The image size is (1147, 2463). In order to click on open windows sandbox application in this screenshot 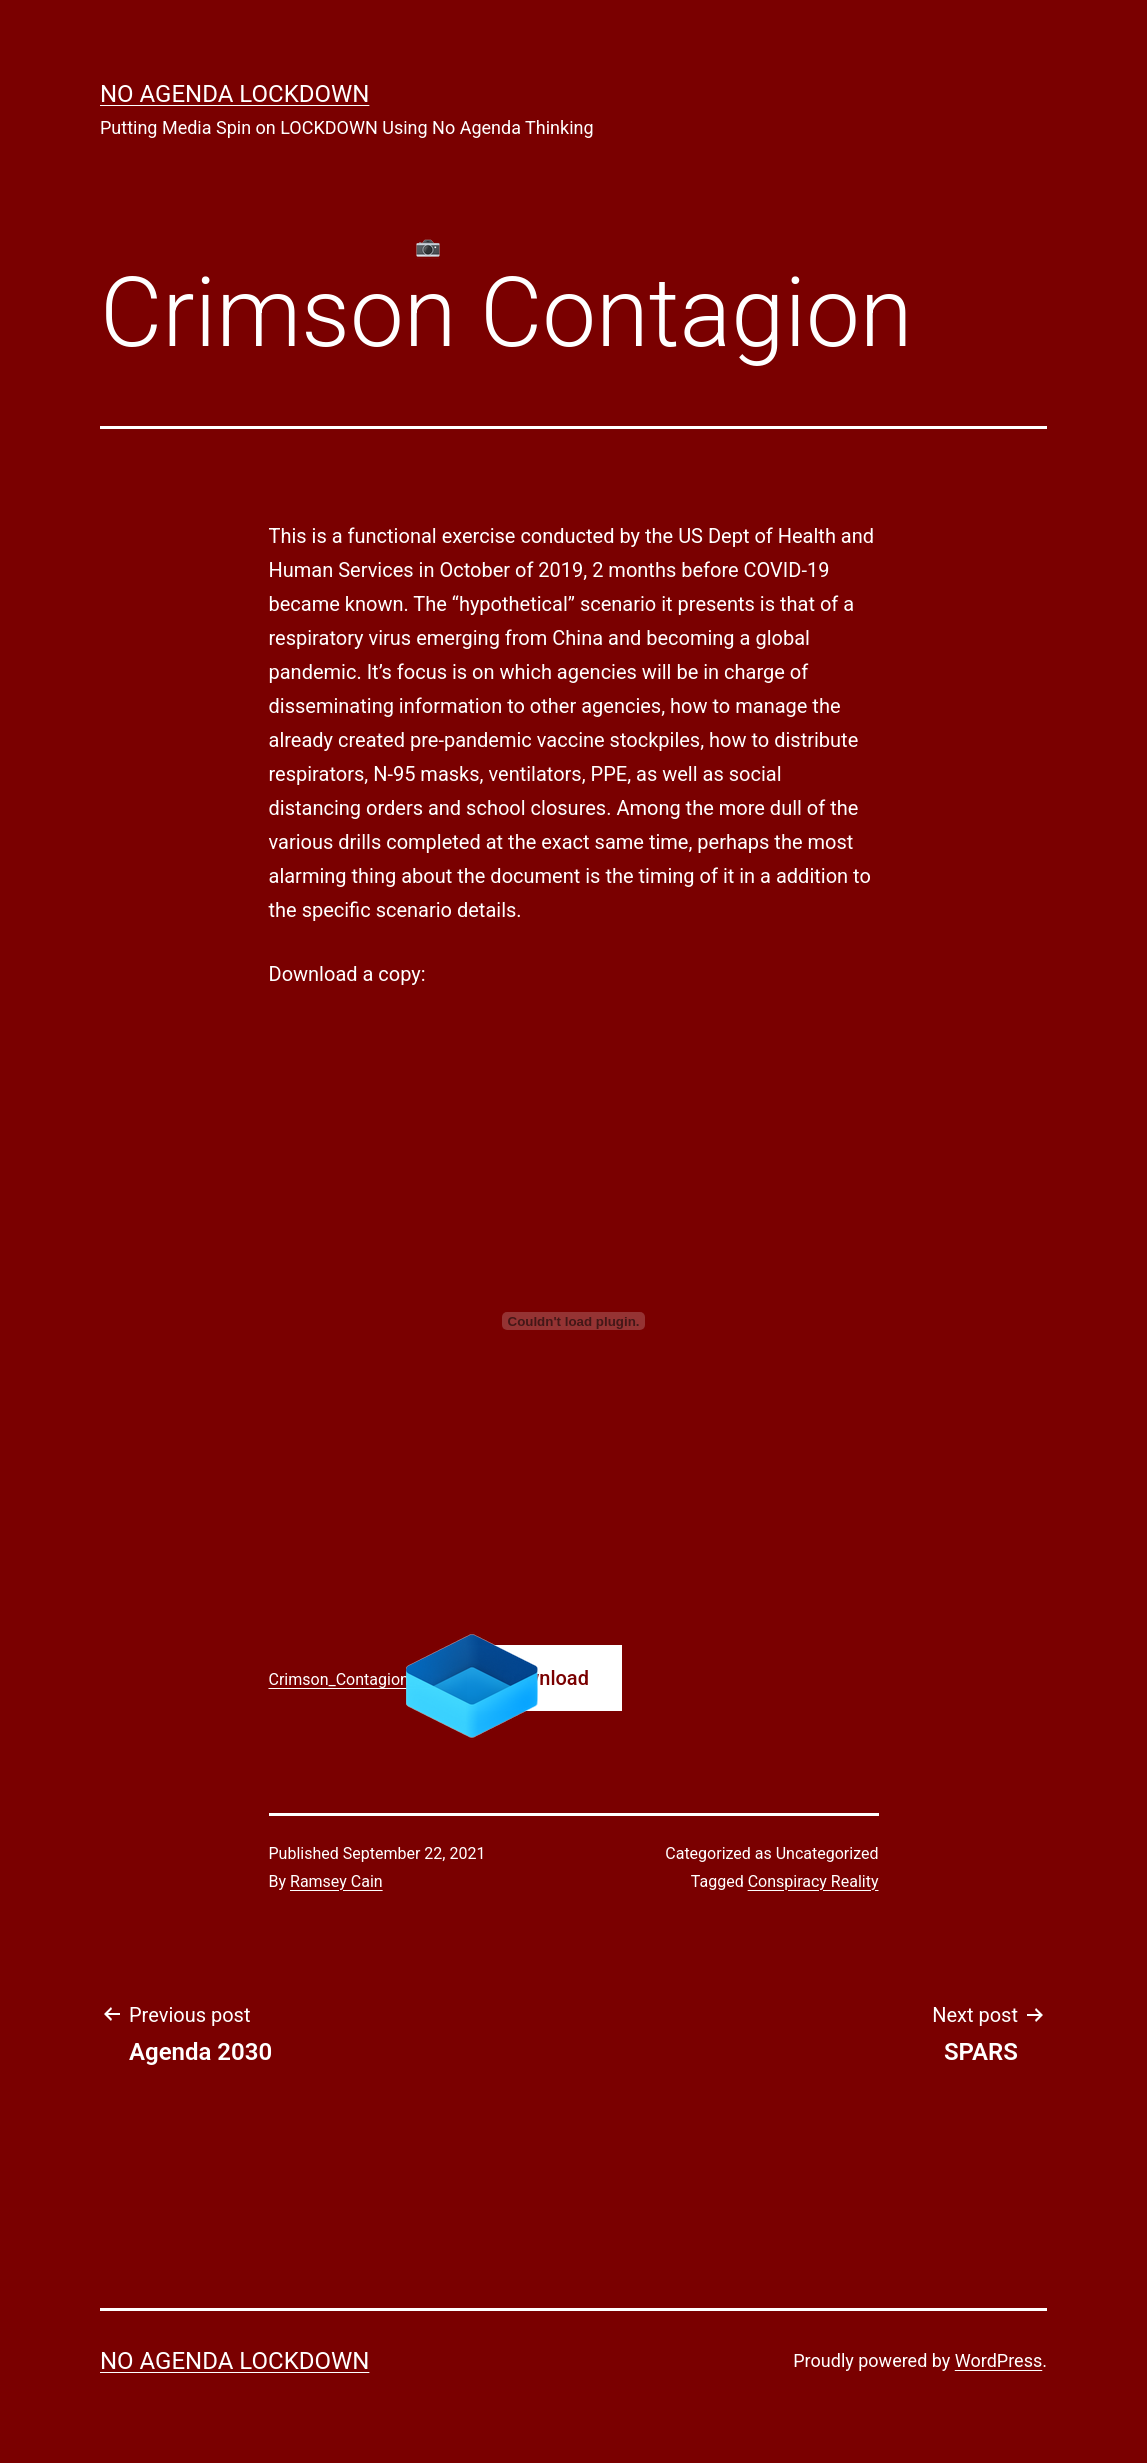, I will do `click(472, 1686)`.